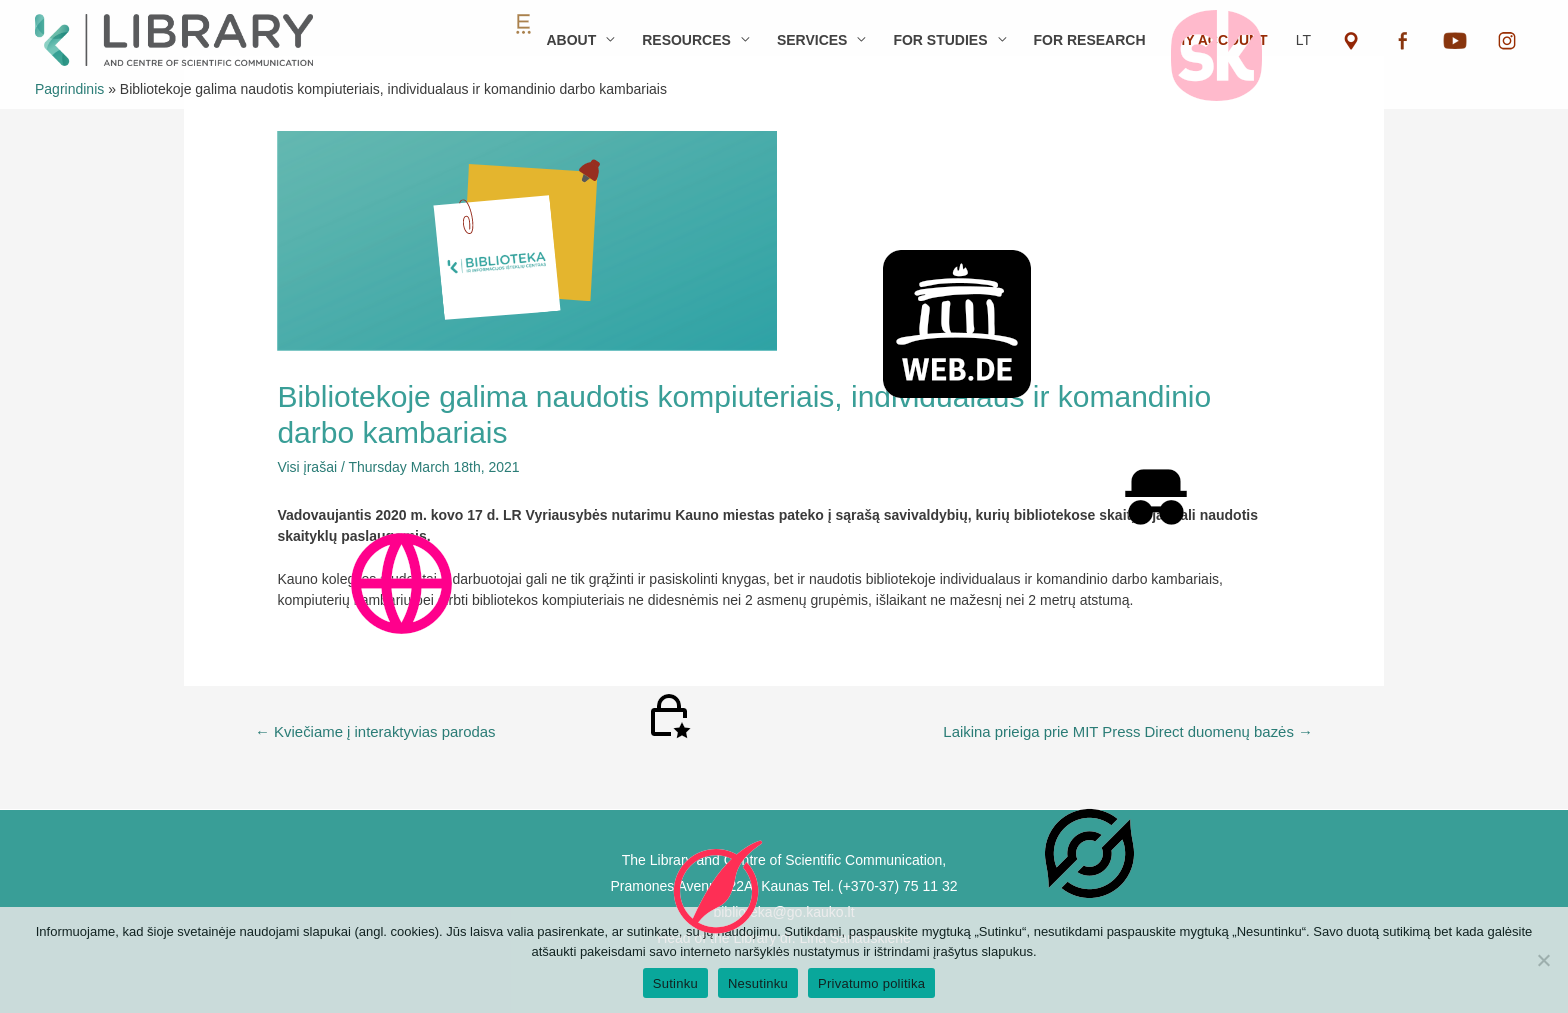 This screenshot has width=1568, height=1013. What do you see at coordinates (1156, 497) in the screenshot?
I see `enable incognito or private browsing mode` at bounding box center [1156, 497].